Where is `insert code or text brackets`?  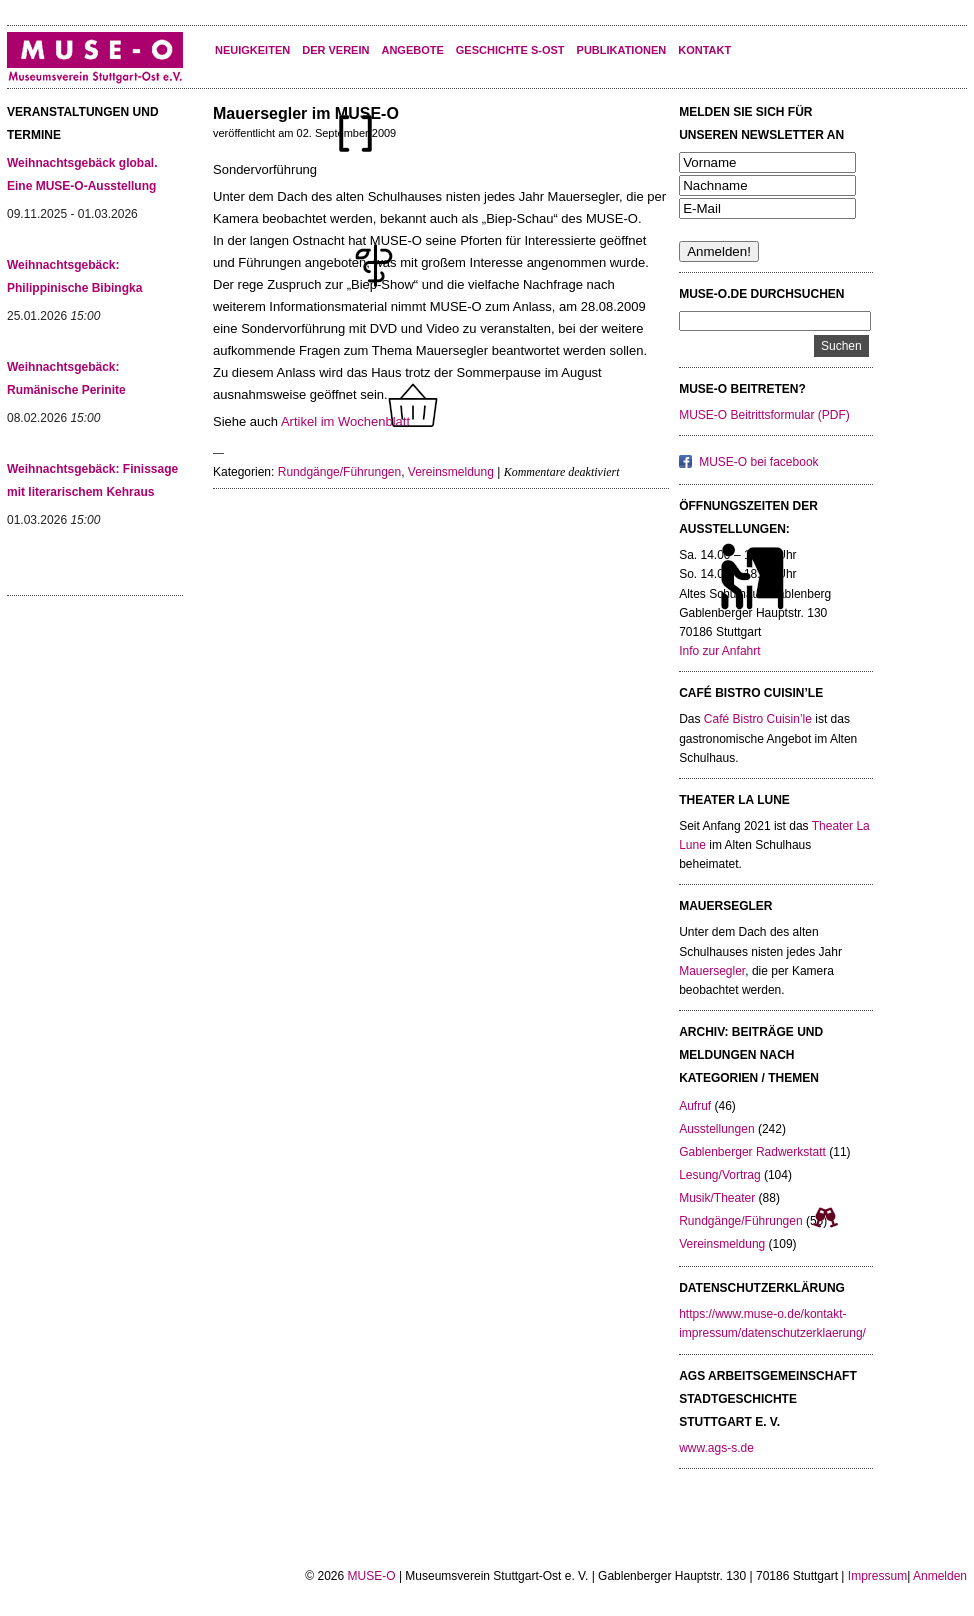
insert code or text brackets is located at coordinates (355, 133).